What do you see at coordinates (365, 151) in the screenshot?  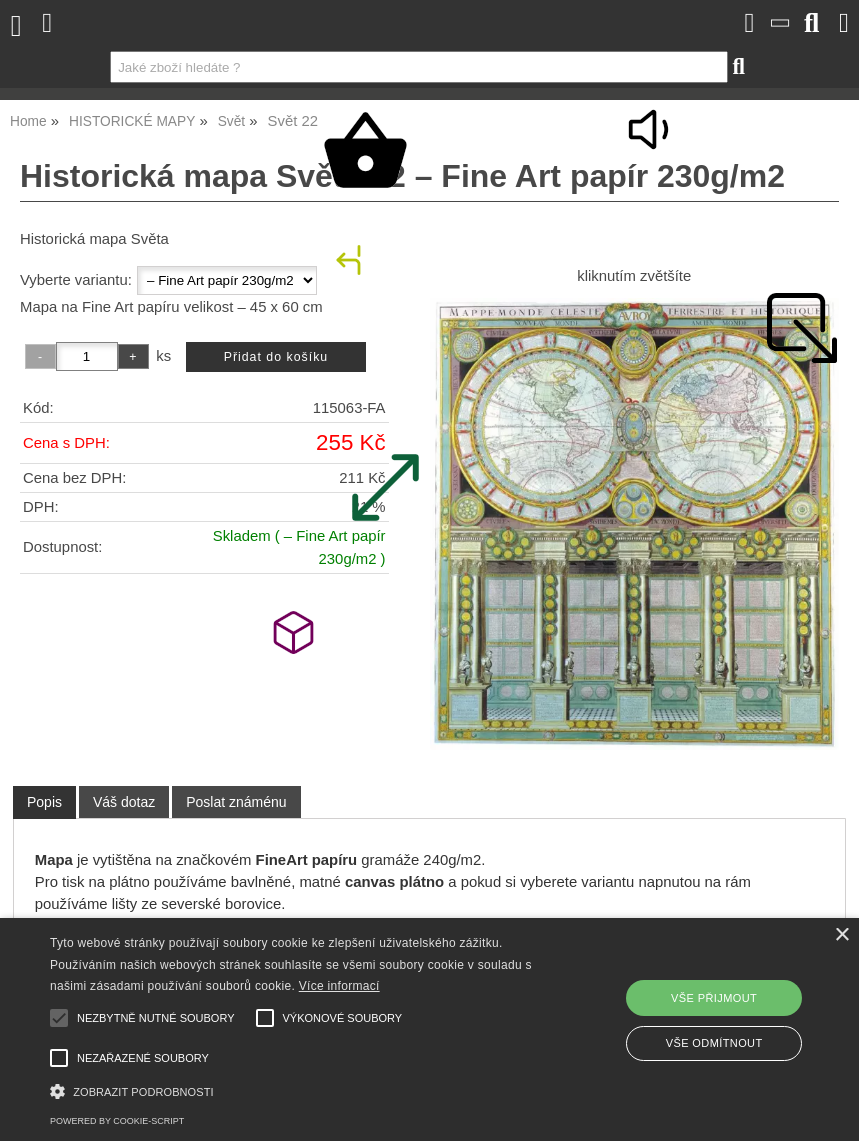 I see `view your shopping basket` at bounding box center [365, 151].